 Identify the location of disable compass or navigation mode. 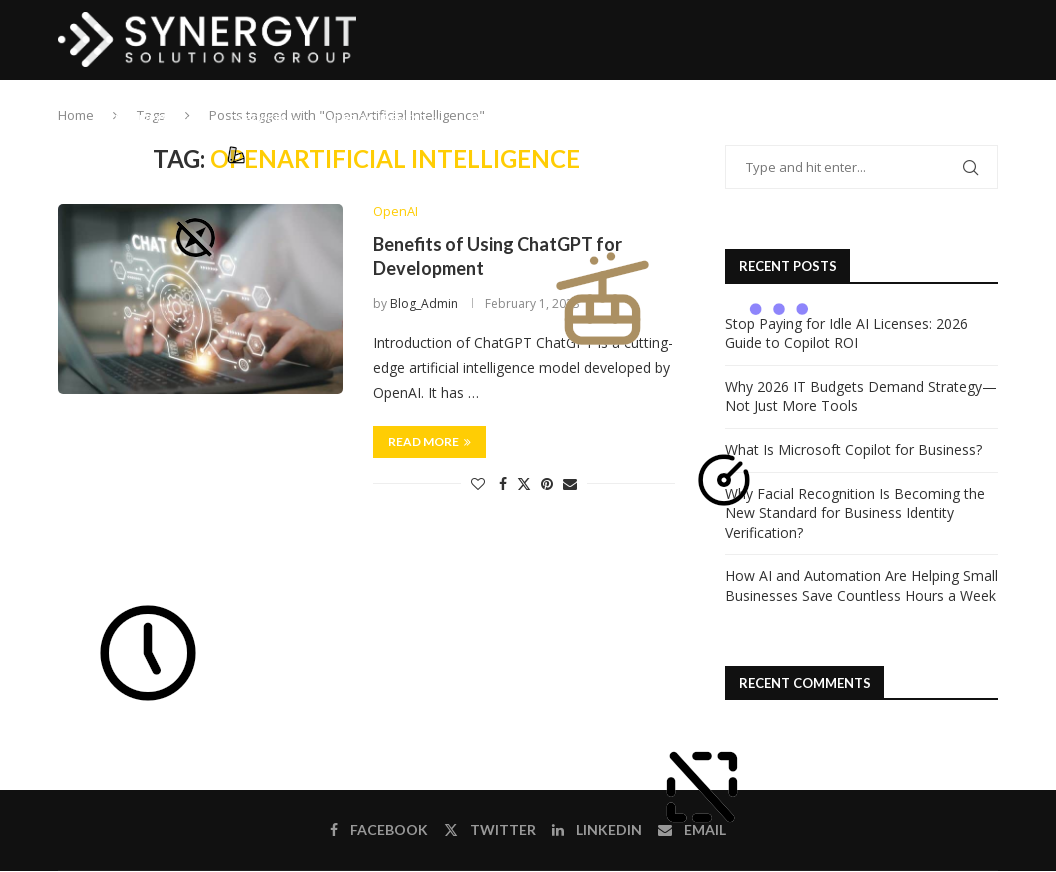
(195, 237).